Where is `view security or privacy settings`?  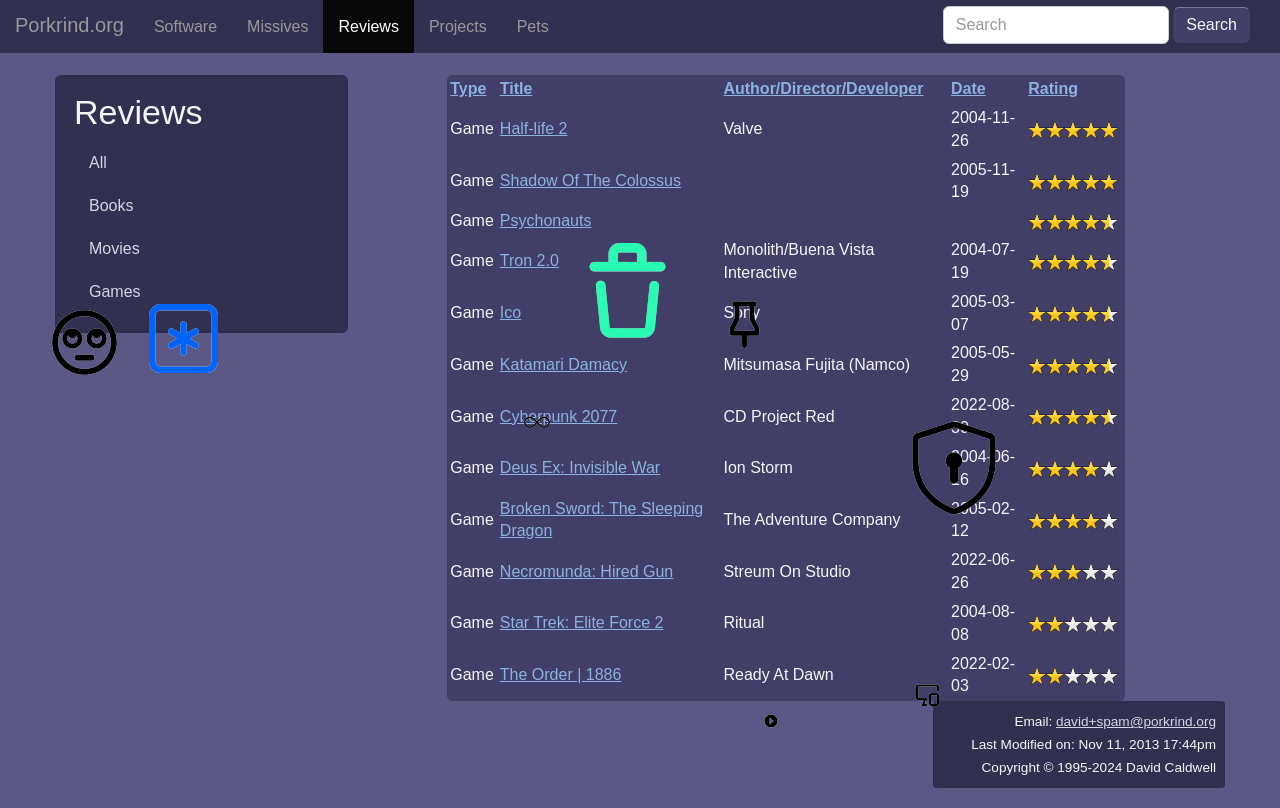
view security or privacy settings is located at coordinates (954, 467).